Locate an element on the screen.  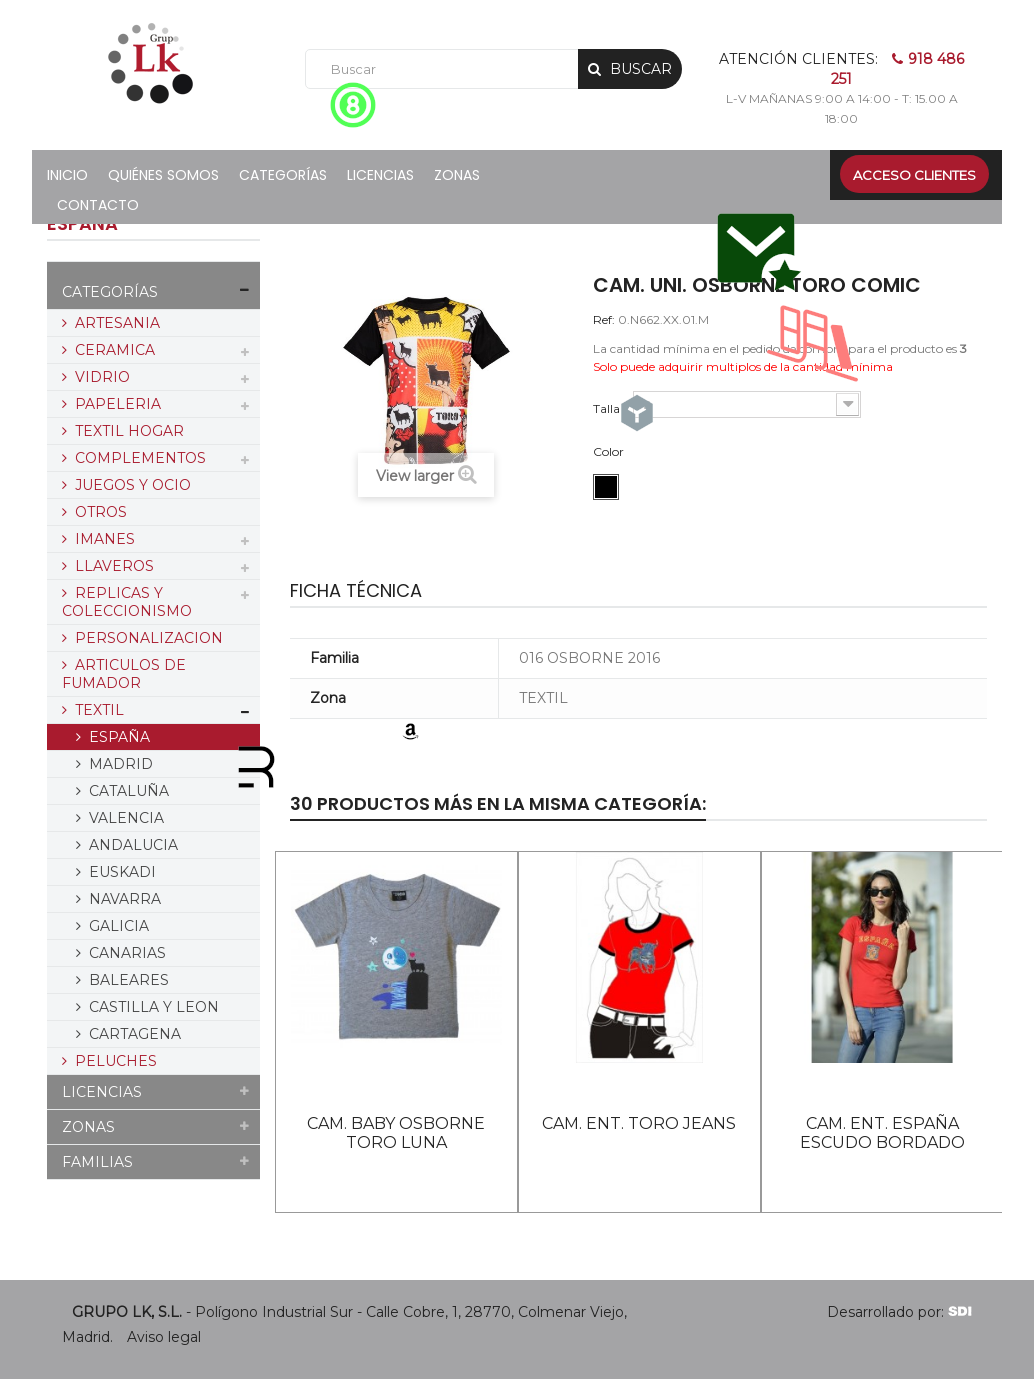
open the Kenmei manga tracking app is located at coordinates (812, 343).